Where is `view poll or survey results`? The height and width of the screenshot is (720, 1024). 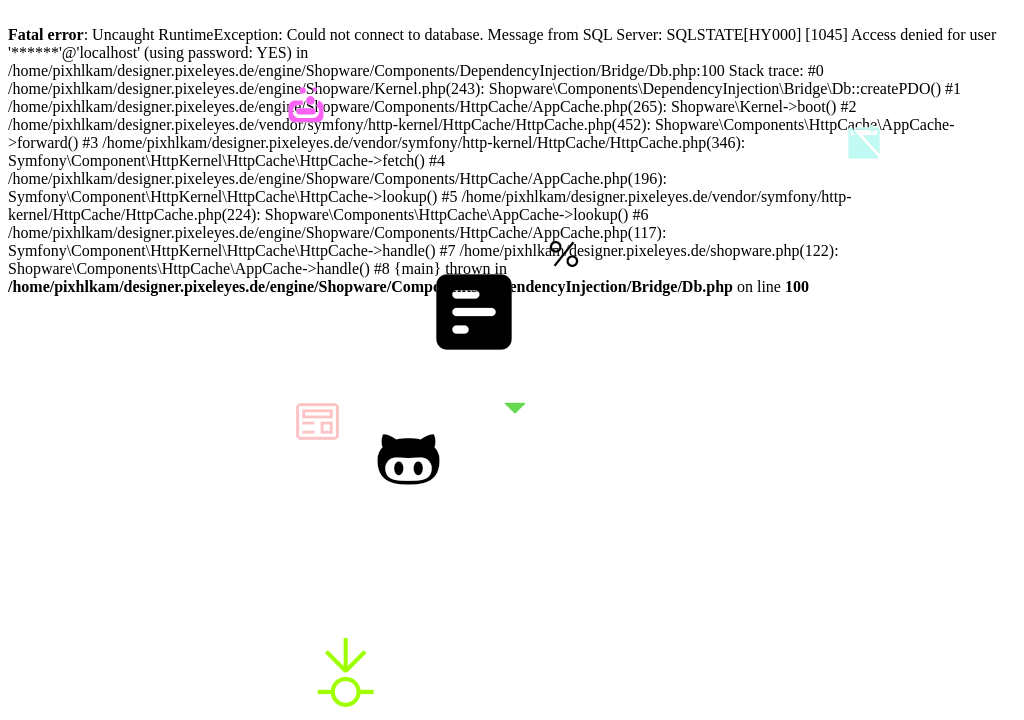
view poll or survey results is located at coordinates (474, 312).